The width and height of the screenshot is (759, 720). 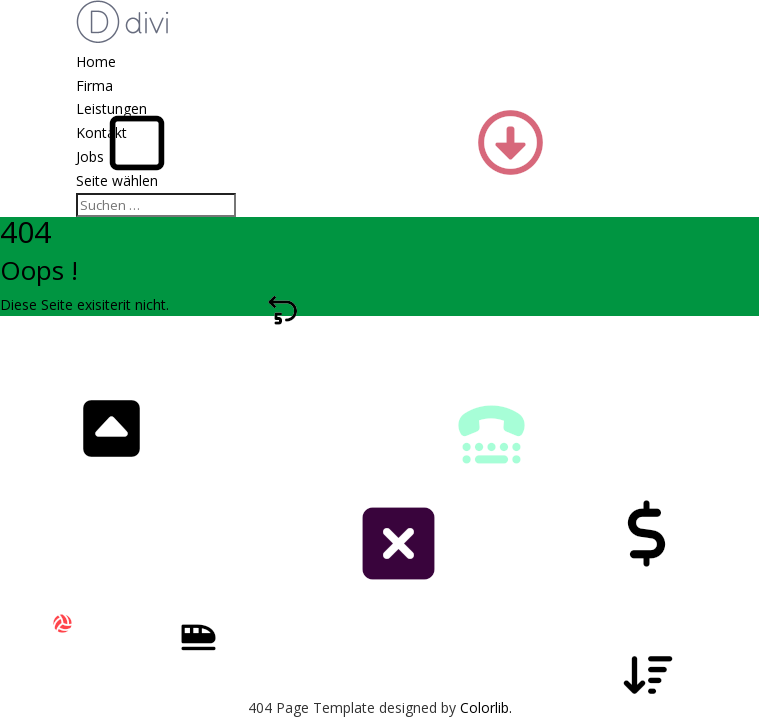 What do you see at coordinates (648, 675) in the screenshot?
I see `sort items from largest to smallest` at bounding box center [648, 675].